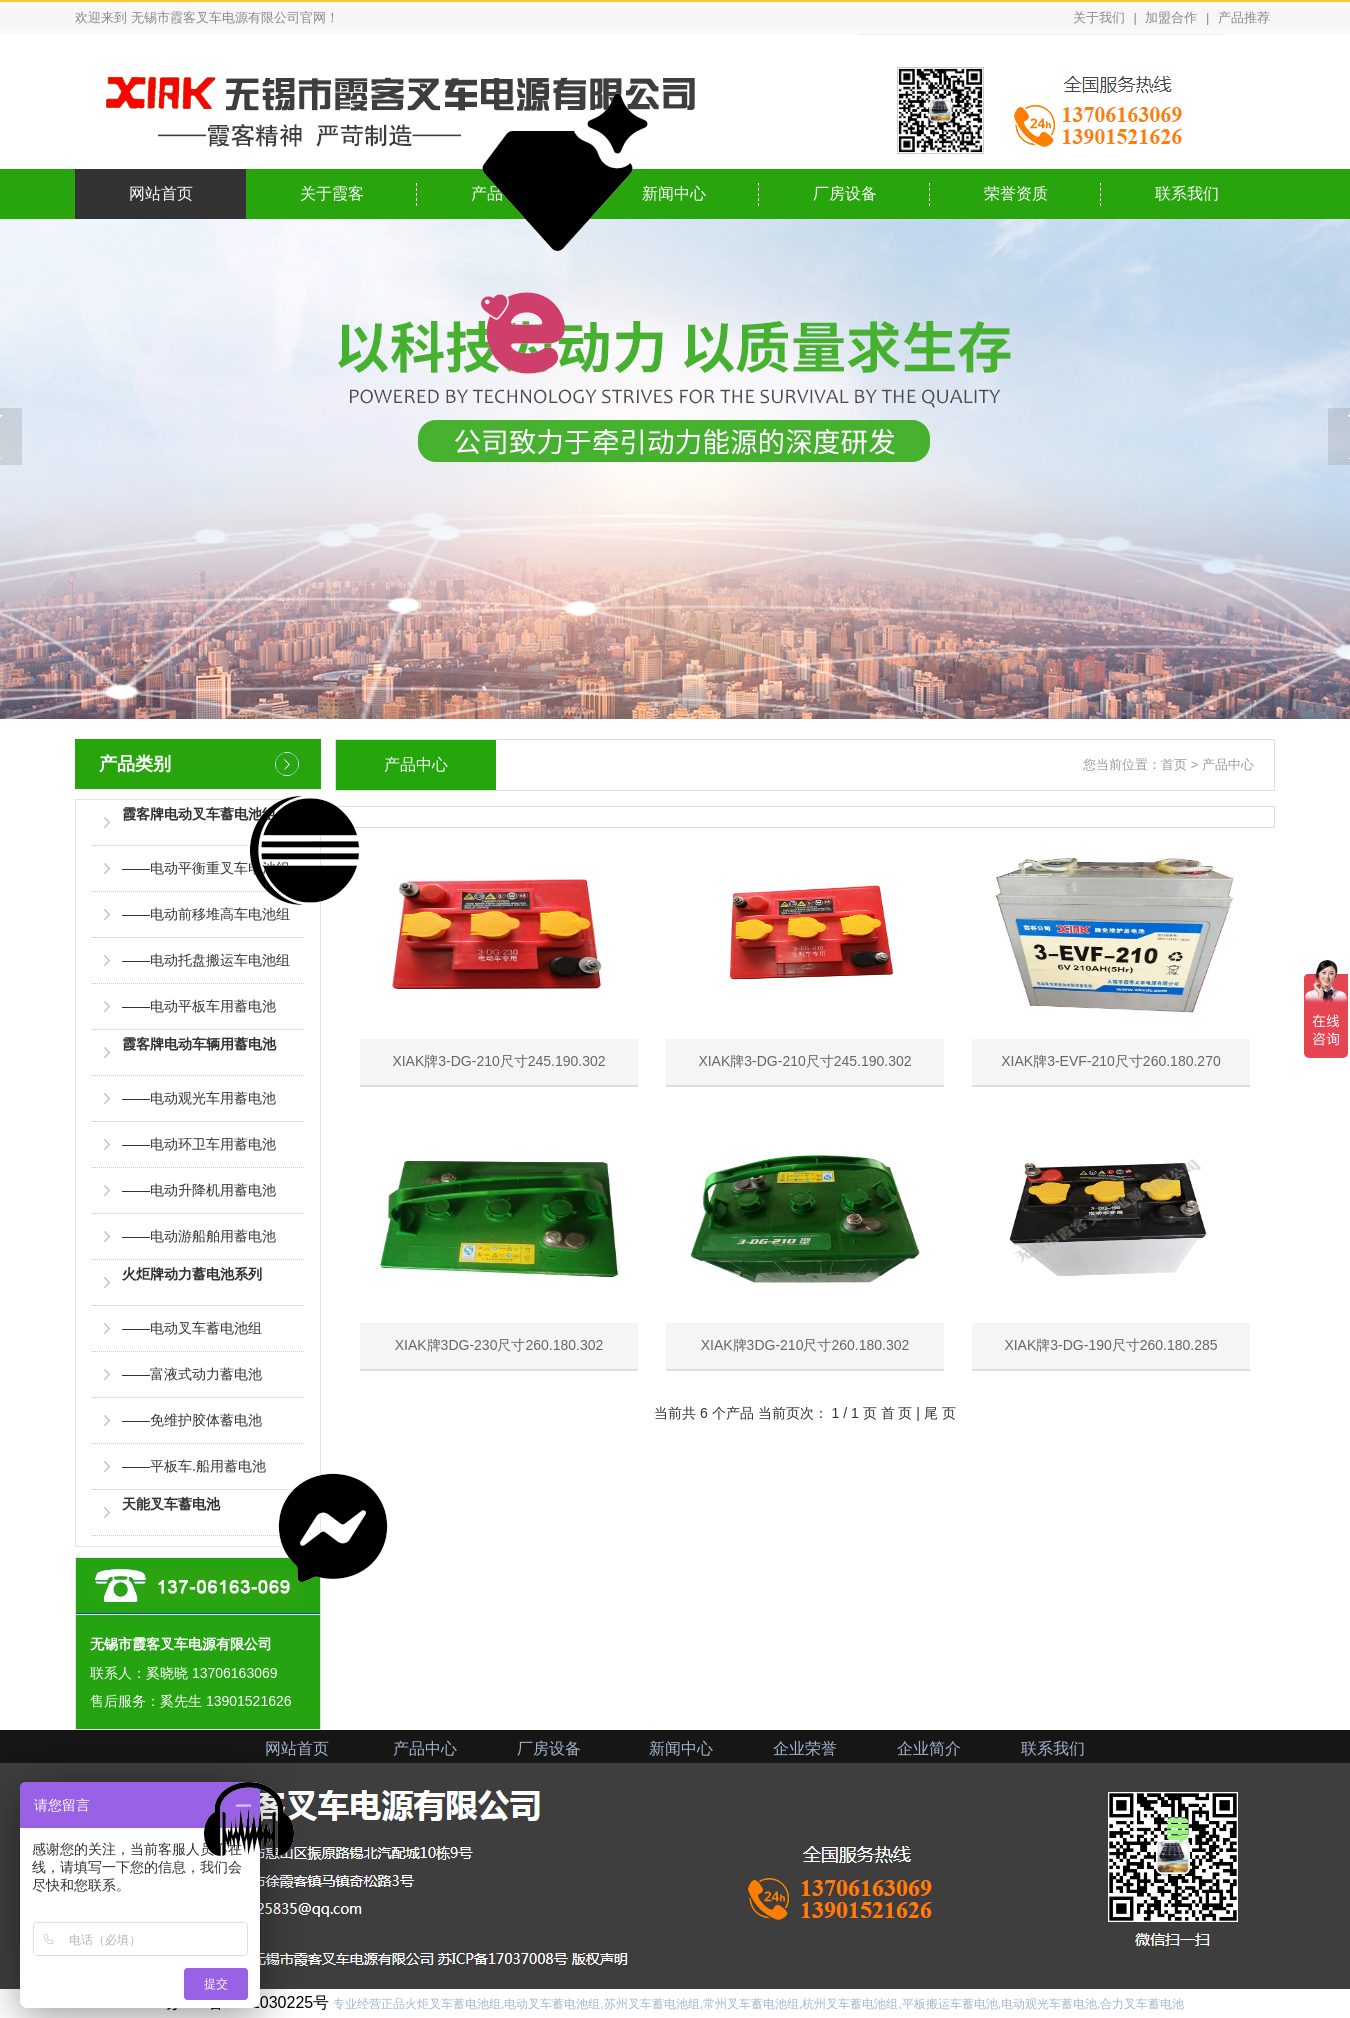 Image resolution: width=1350 pixels, height=2018 pixels. Describe the element at coordinates (565, 176) in the screenshot. I see `indicates premium or pro membership status` at that location.